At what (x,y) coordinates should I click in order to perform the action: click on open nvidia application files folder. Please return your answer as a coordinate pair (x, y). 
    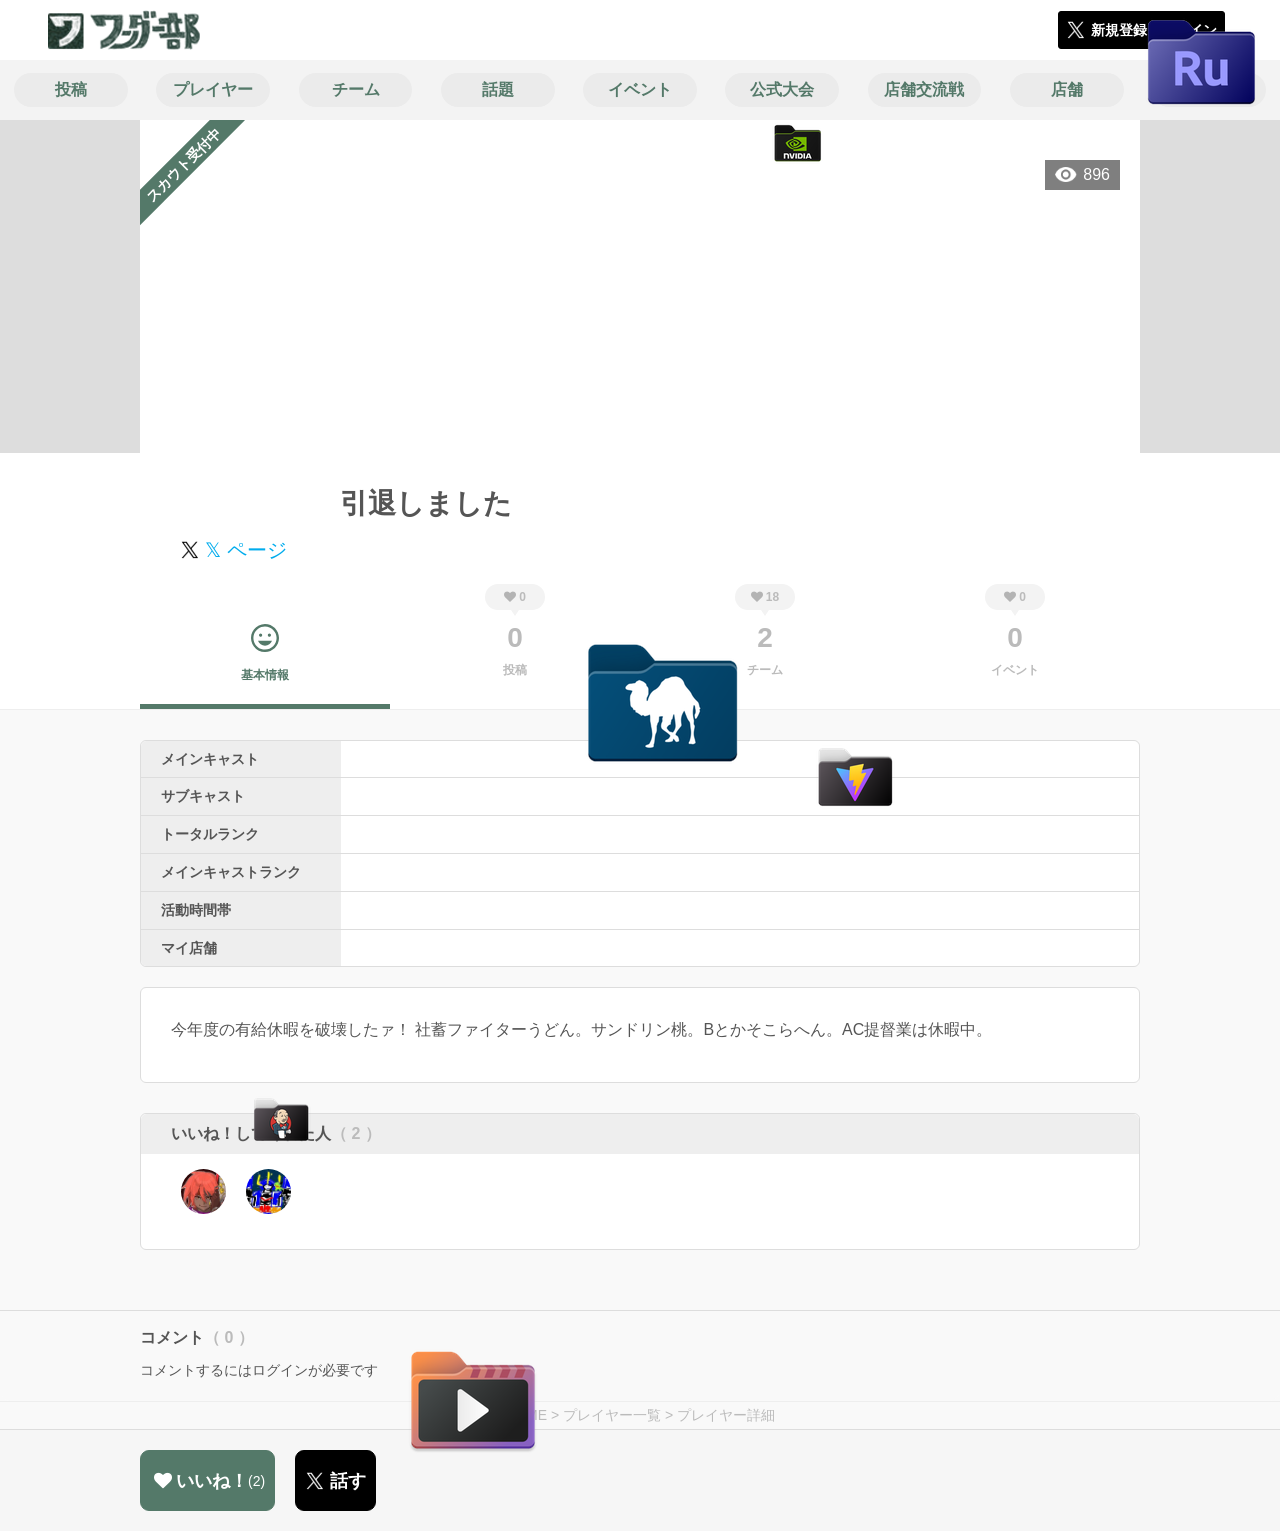
    Looking at the image, I should click on (797, 144).